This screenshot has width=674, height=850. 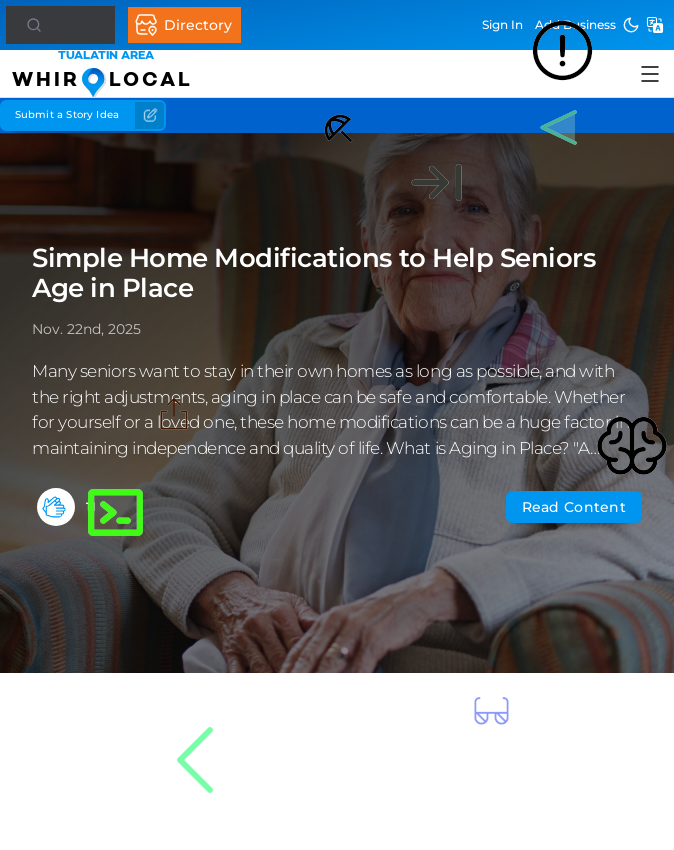 What do you see at coordinates (115, 512) in the screenshot?
I see `open the command line terminal` at bounding box center [115, 512].